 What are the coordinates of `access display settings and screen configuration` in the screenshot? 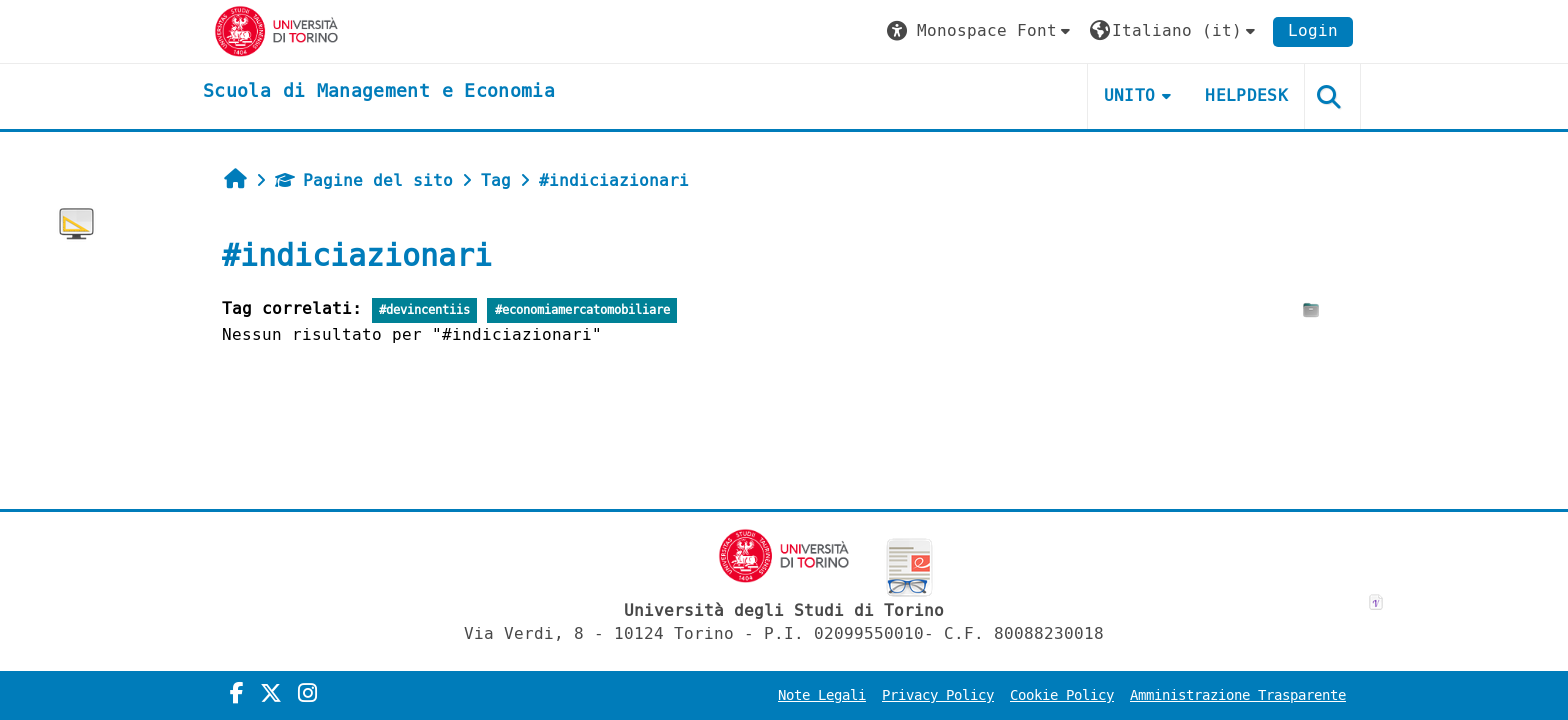 It's located at (76, 223).